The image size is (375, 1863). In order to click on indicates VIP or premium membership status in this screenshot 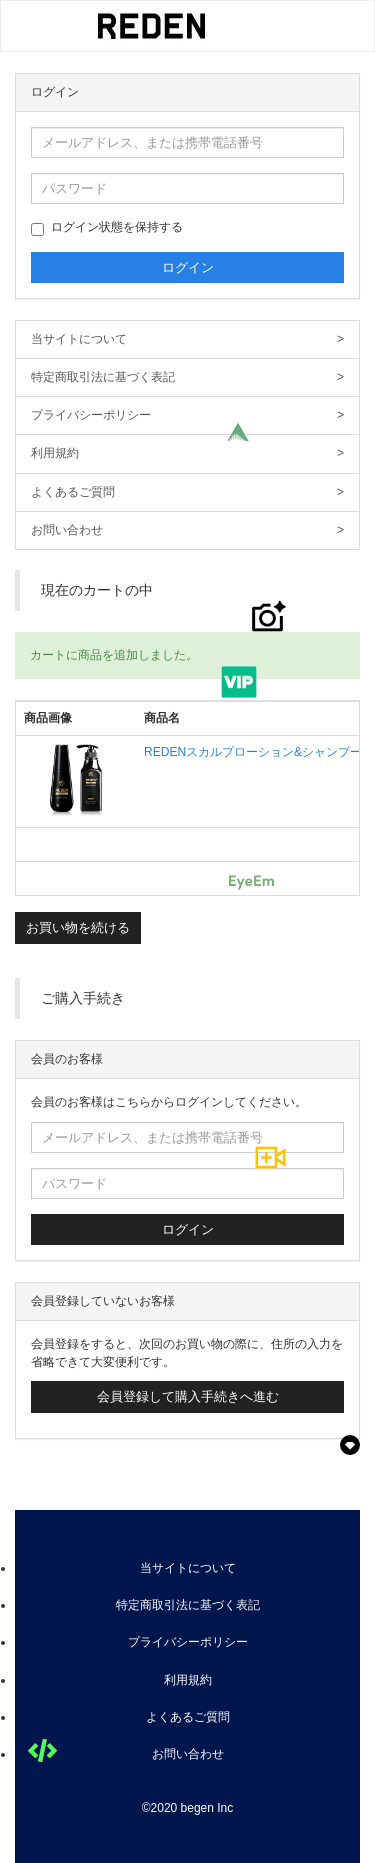, I will do `click(239, 682)`.